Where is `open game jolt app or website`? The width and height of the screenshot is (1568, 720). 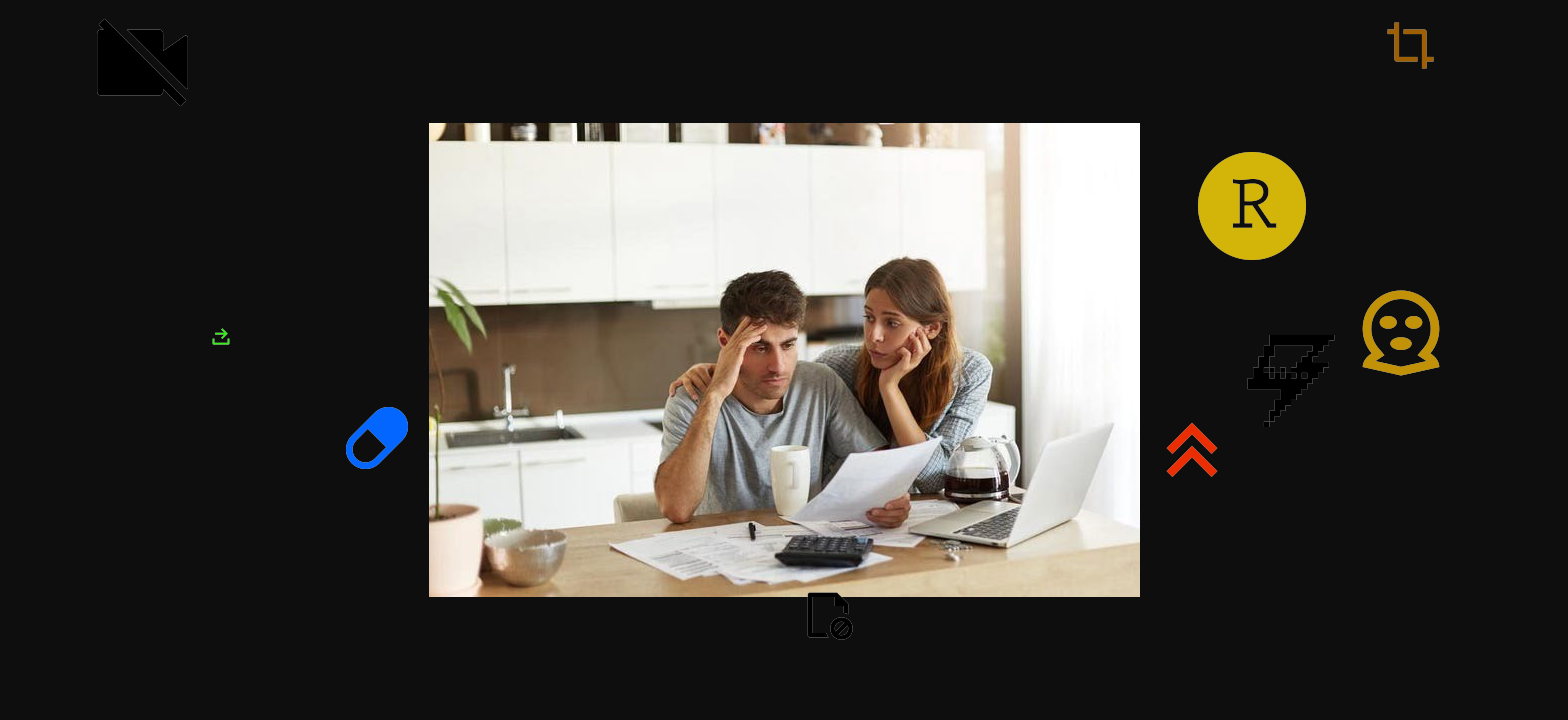
open game jolt app or website is located at coordinates (1291, 381).